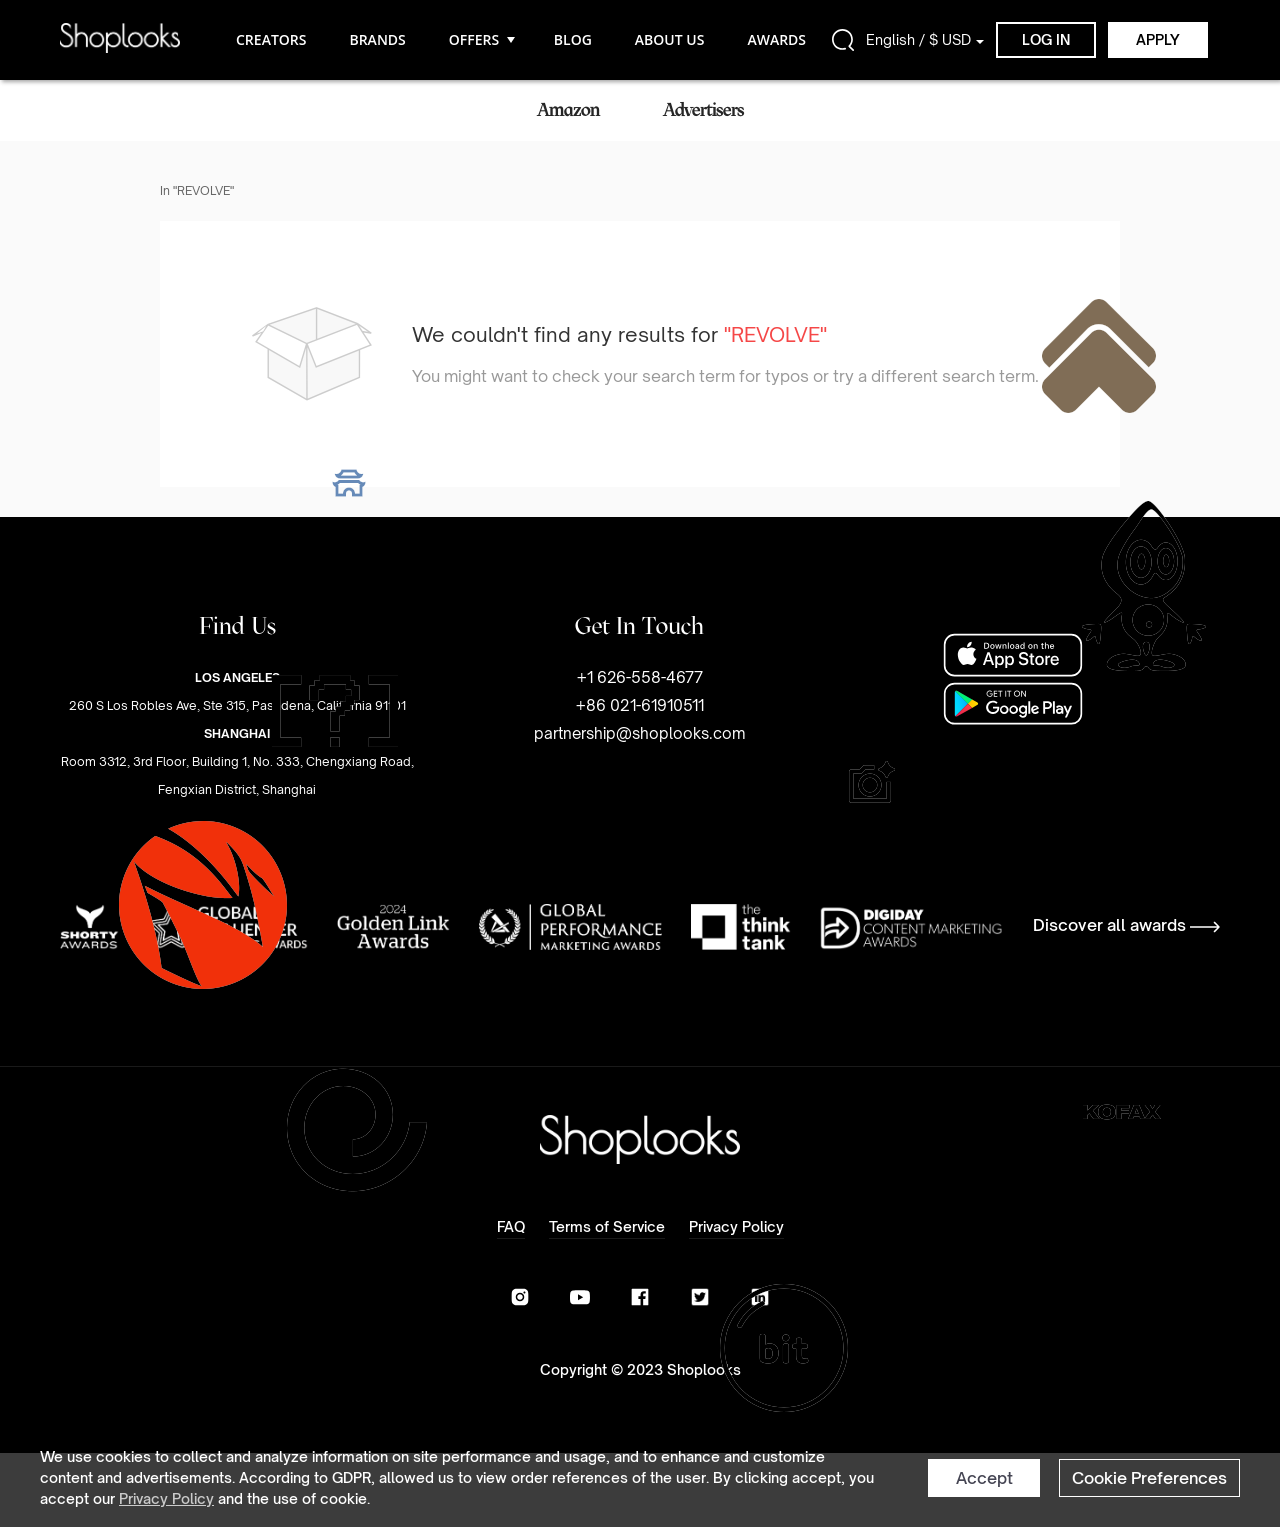  Describe the element at coordinates (349, 483) in the screenshot. I see `view historical landmarks or monuments` at that location.